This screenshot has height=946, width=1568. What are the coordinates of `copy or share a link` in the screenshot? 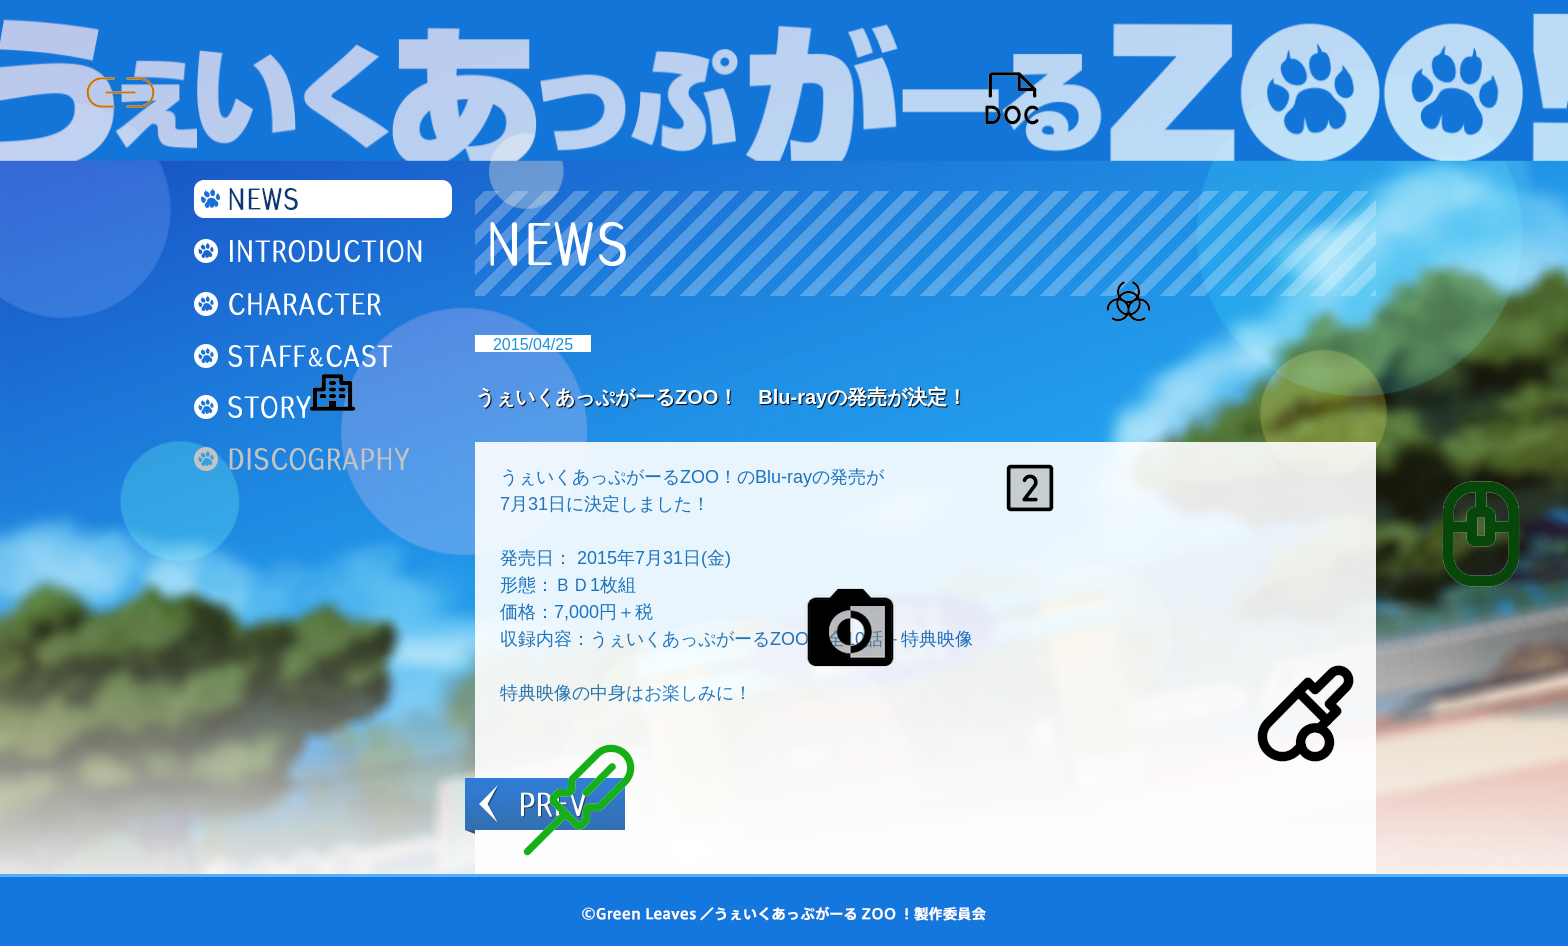 It's located at (120, 92).